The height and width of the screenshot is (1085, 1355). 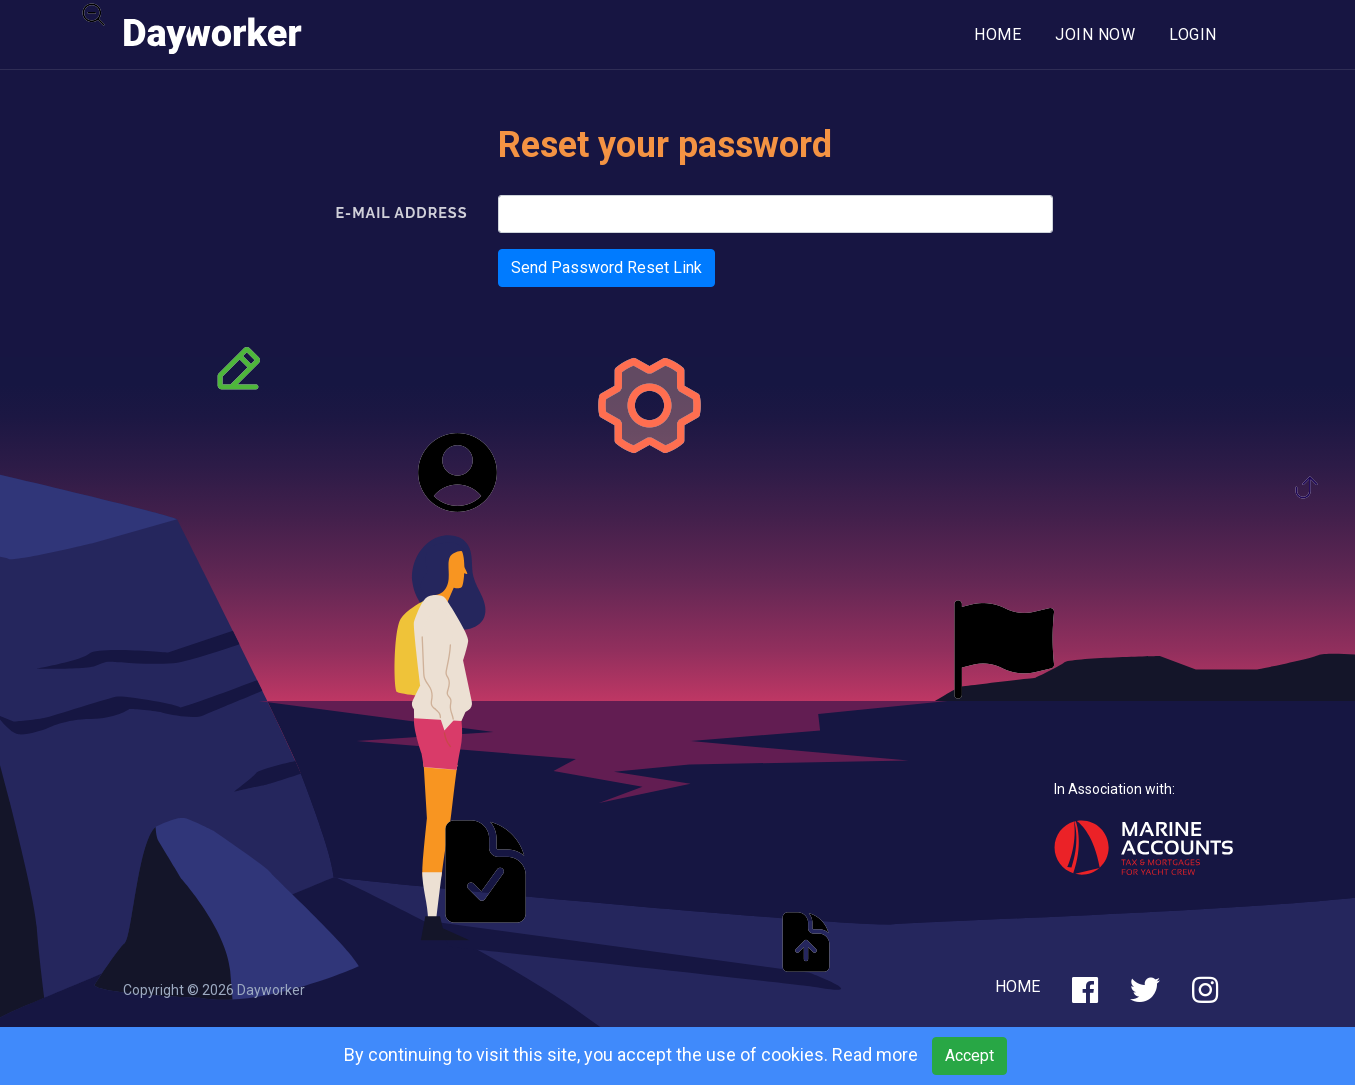 What do you see at coordinates (485, 871) in the screenshot?
I see `document verified or approved` at bounding box center [485, 871].